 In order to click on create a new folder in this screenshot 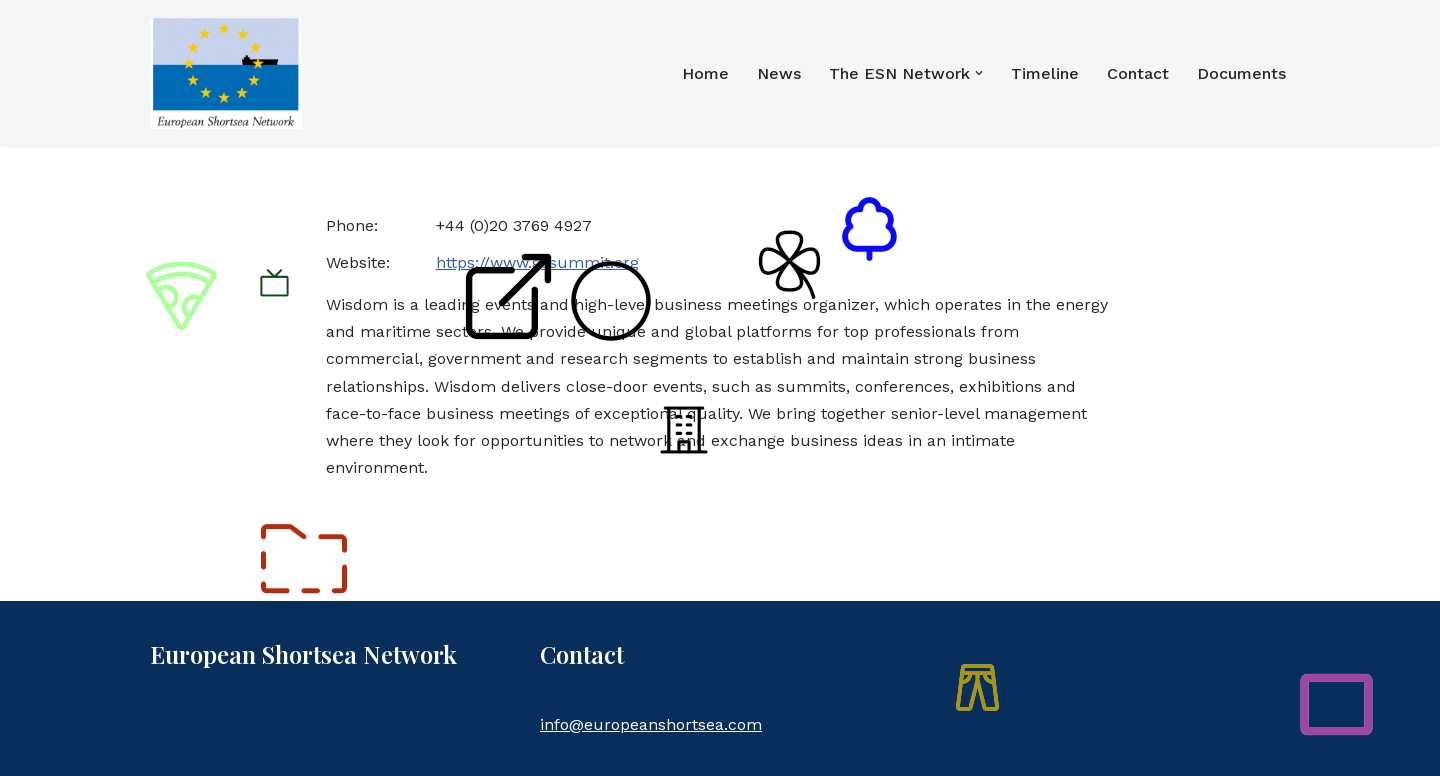, I will do `click(304, 557)`.